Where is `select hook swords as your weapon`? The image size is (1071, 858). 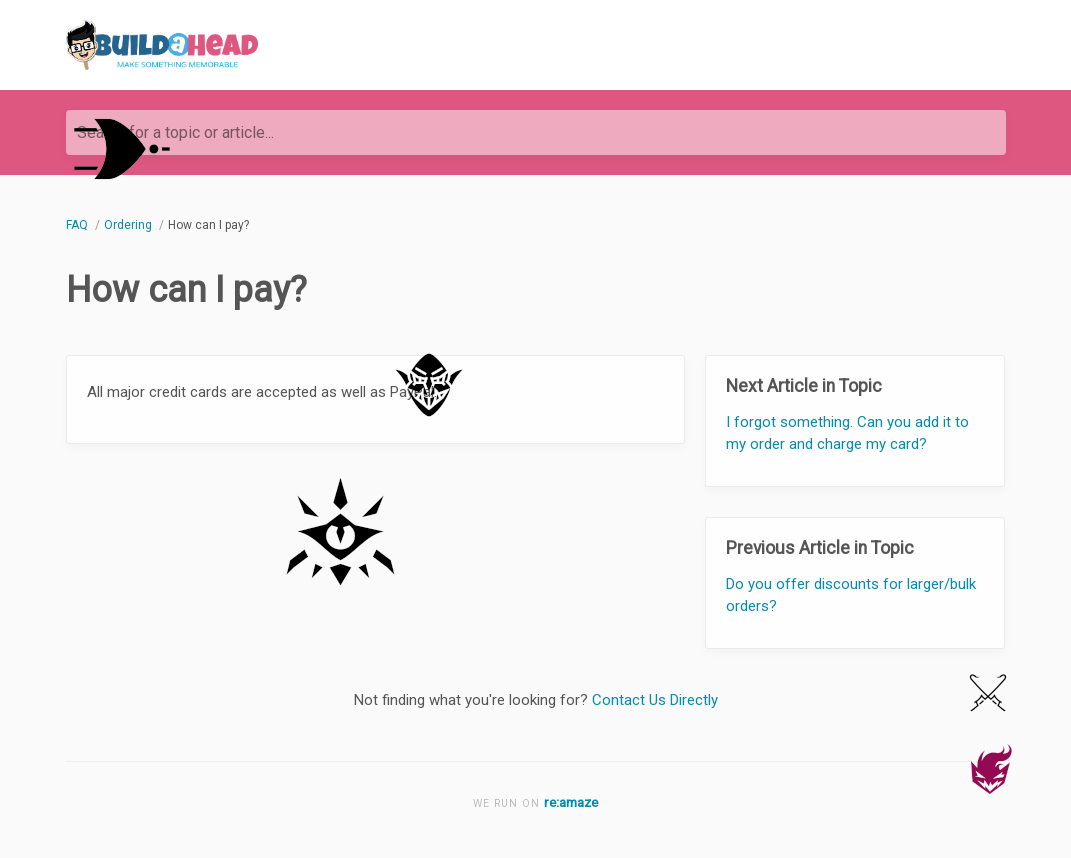
select hook swords as your weapon is located at coordinates (988, 693).